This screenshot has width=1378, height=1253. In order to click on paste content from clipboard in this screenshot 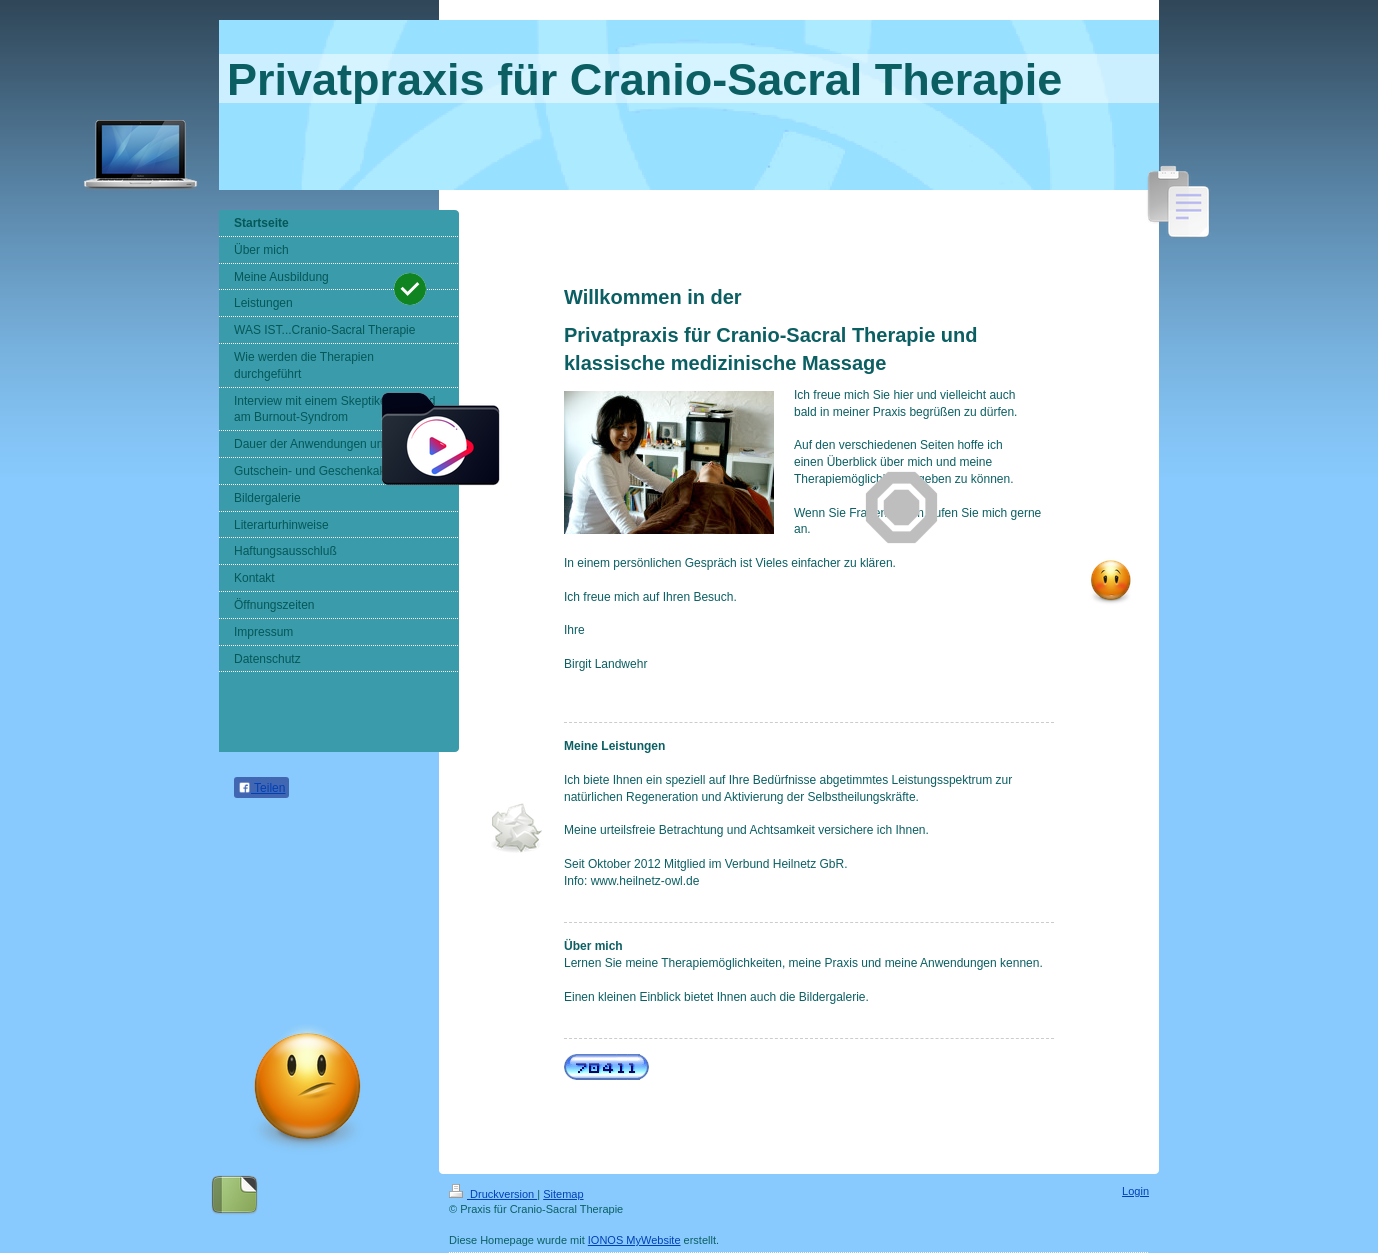, I will do `click(1178, 201)`.